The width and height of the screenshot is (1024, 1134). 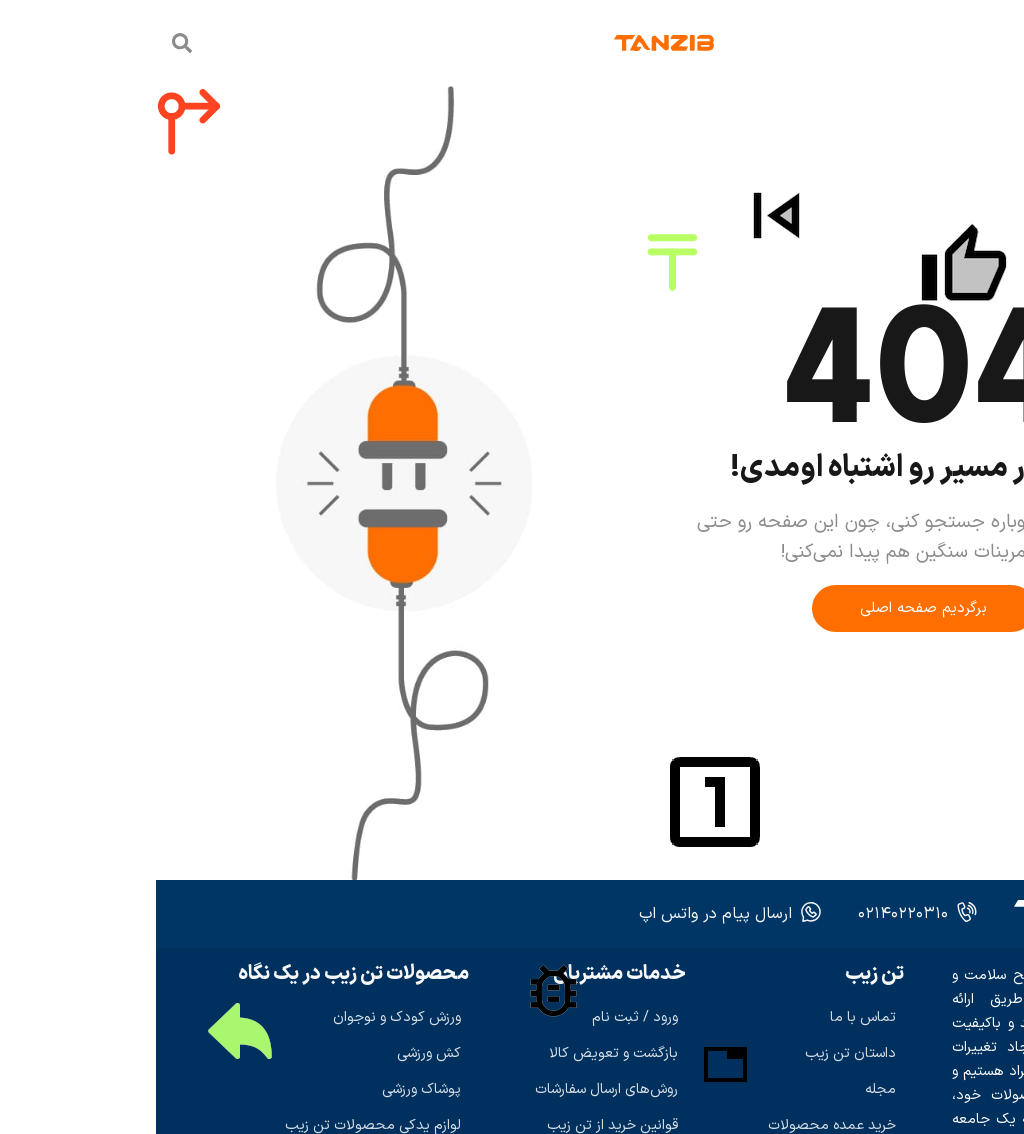 What do you see at coordinates (240, 1031) in the screenshot?
I see `undo the last action` at bounding box center [240, 1031].